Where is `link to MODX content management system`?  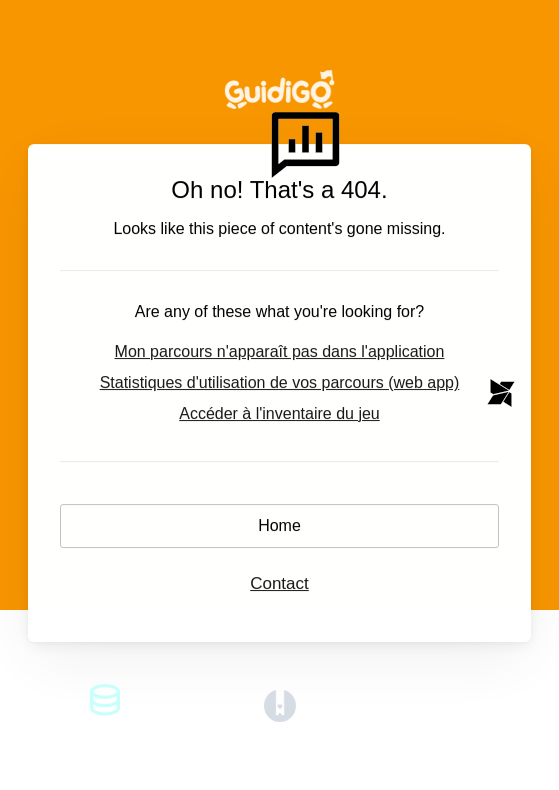 link to MODX content management system is located at coordinates (501, 393).